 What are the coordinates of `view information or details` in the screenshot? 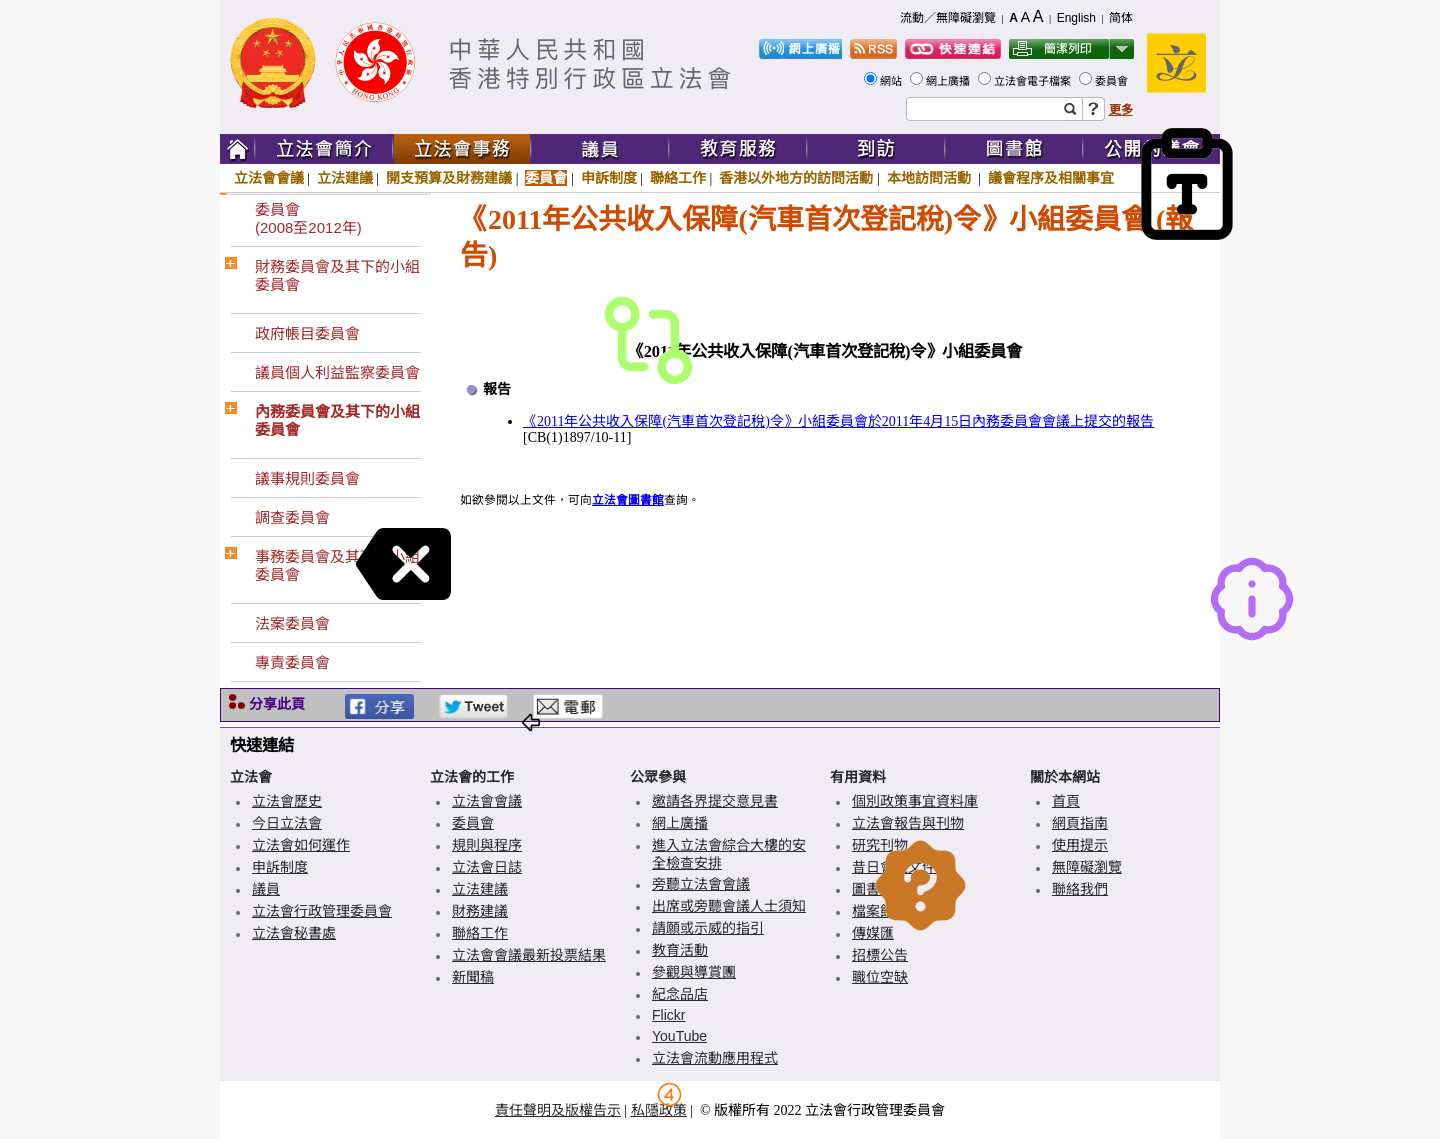 It's located at (1252, 599).